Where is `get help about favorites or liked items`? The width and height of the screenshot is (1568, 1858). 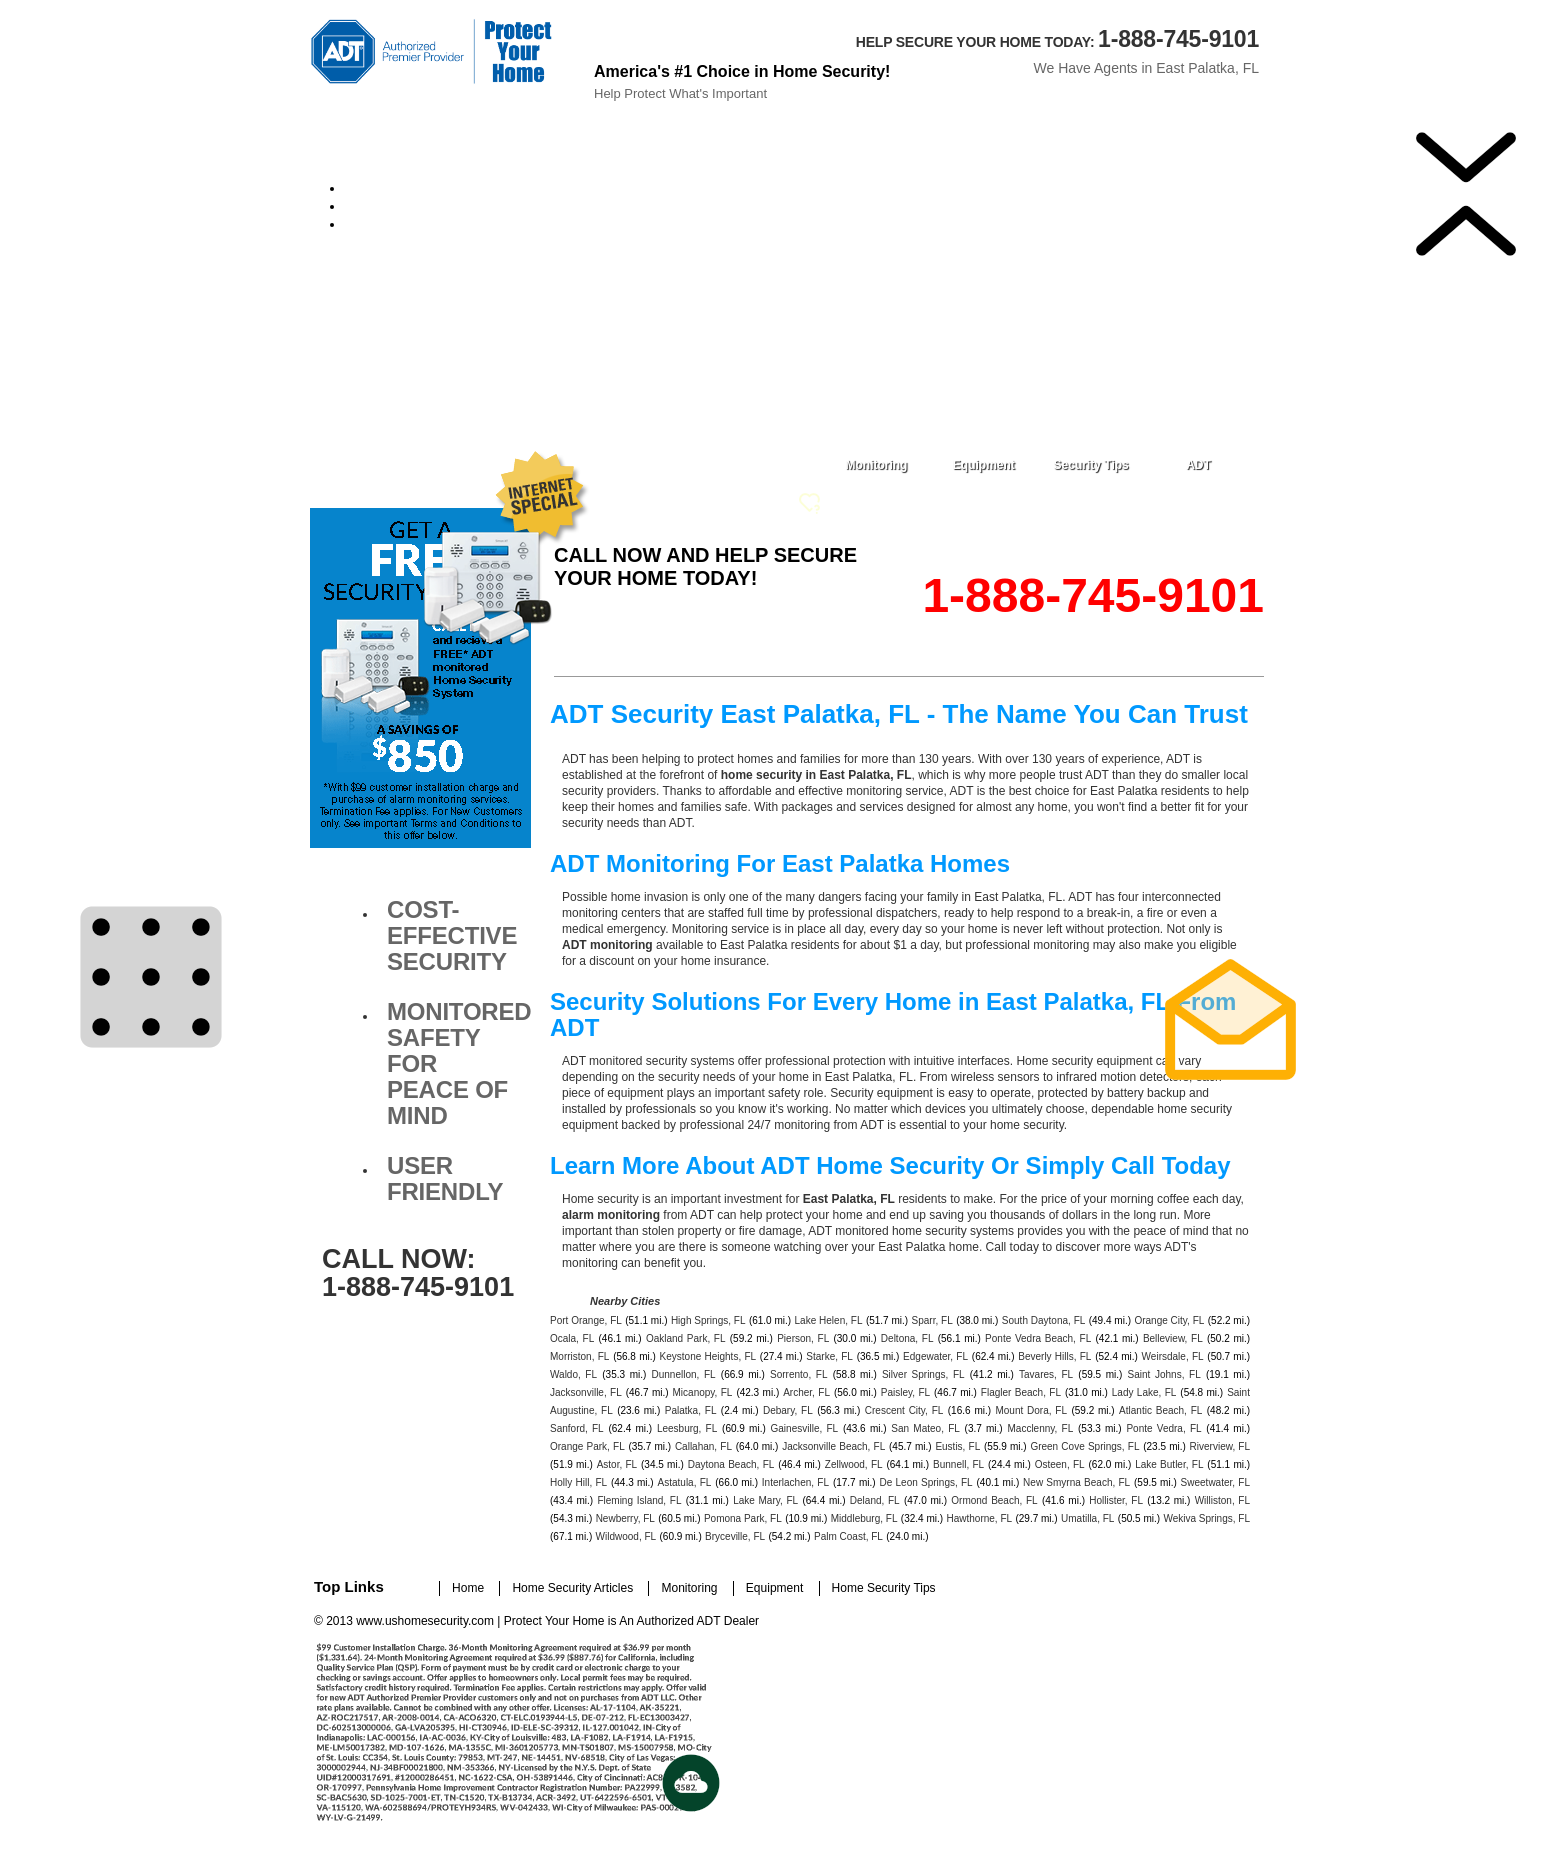
get help about favorites or liked items is located at coordinates (809, 502).